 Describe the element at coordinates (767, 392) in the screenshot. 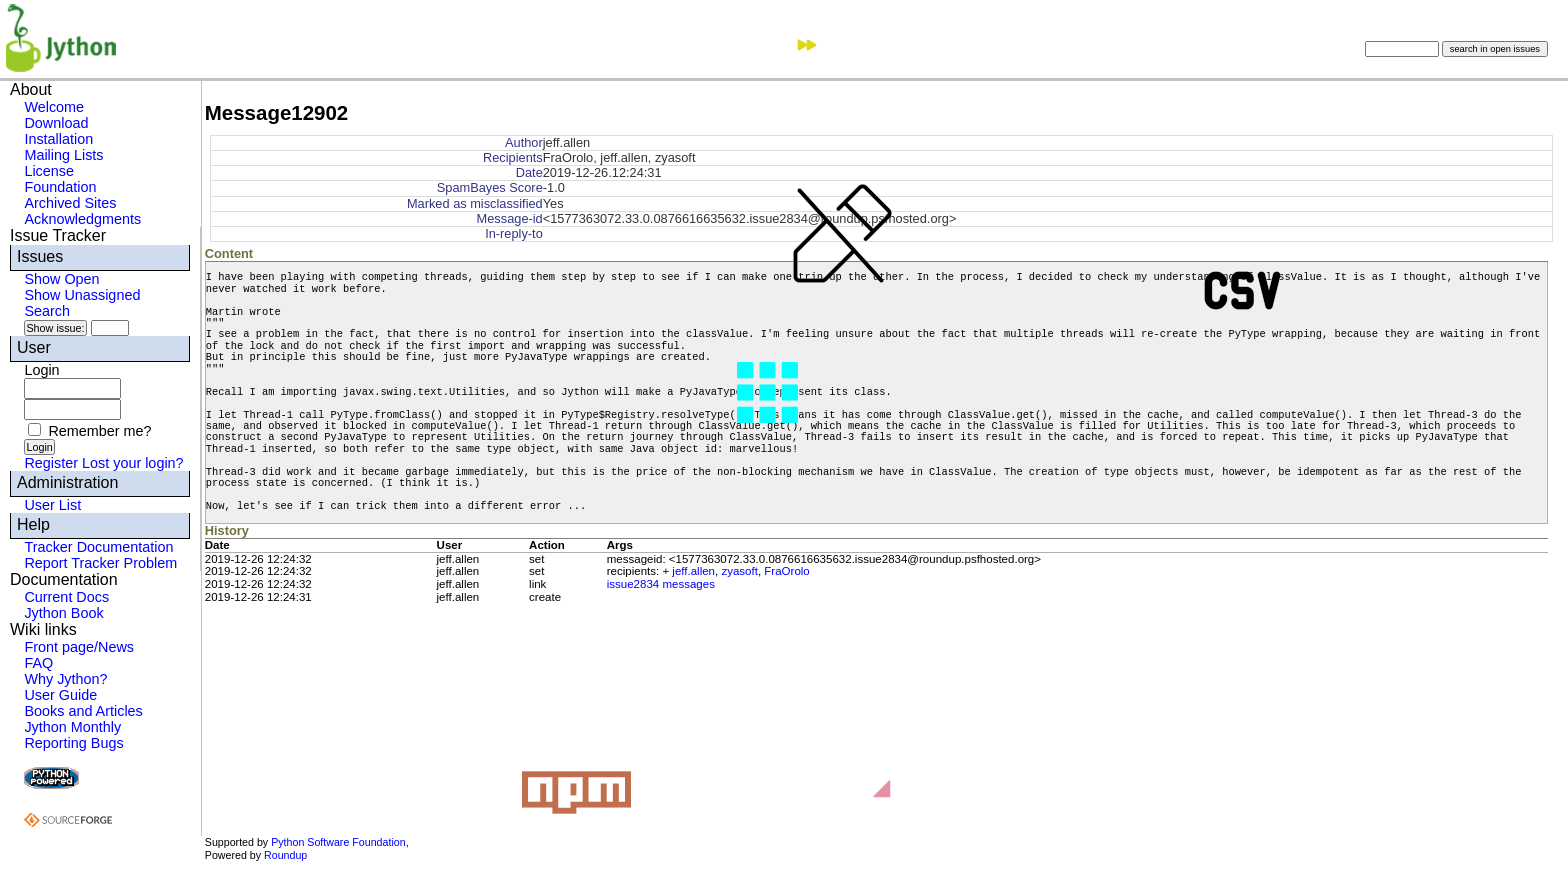

I see `open the app drawer or menu` at that location.